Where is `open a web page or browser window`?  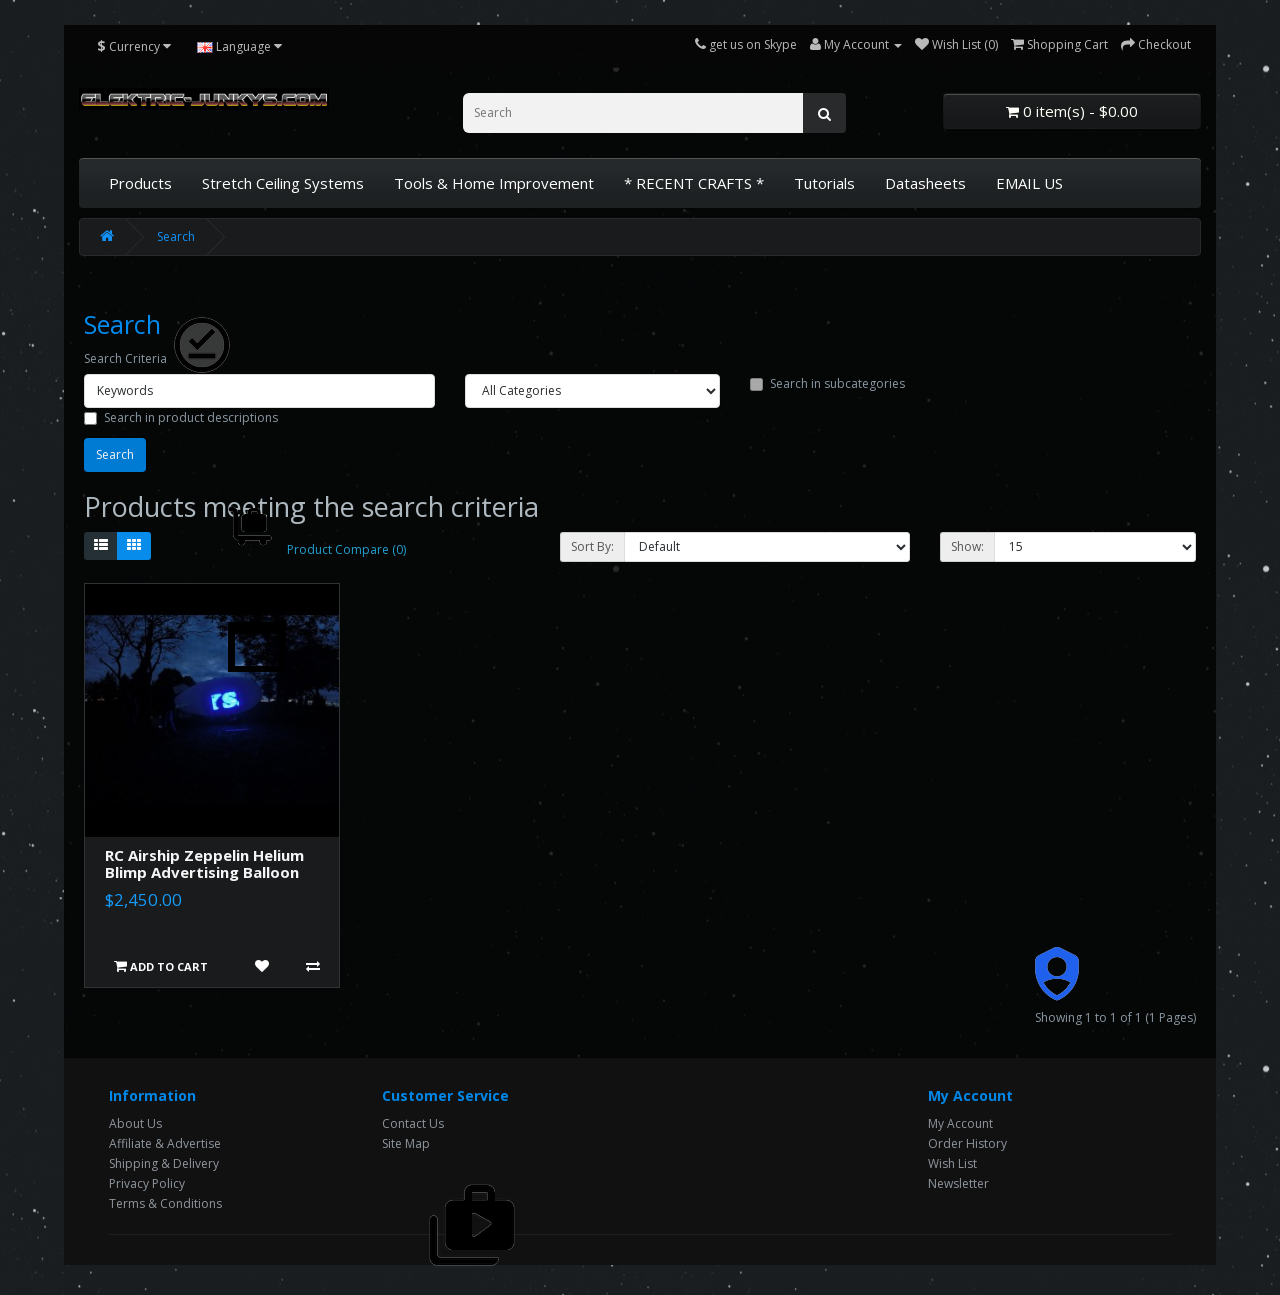
open a web page or browser window is located at coordinates (257, 647).